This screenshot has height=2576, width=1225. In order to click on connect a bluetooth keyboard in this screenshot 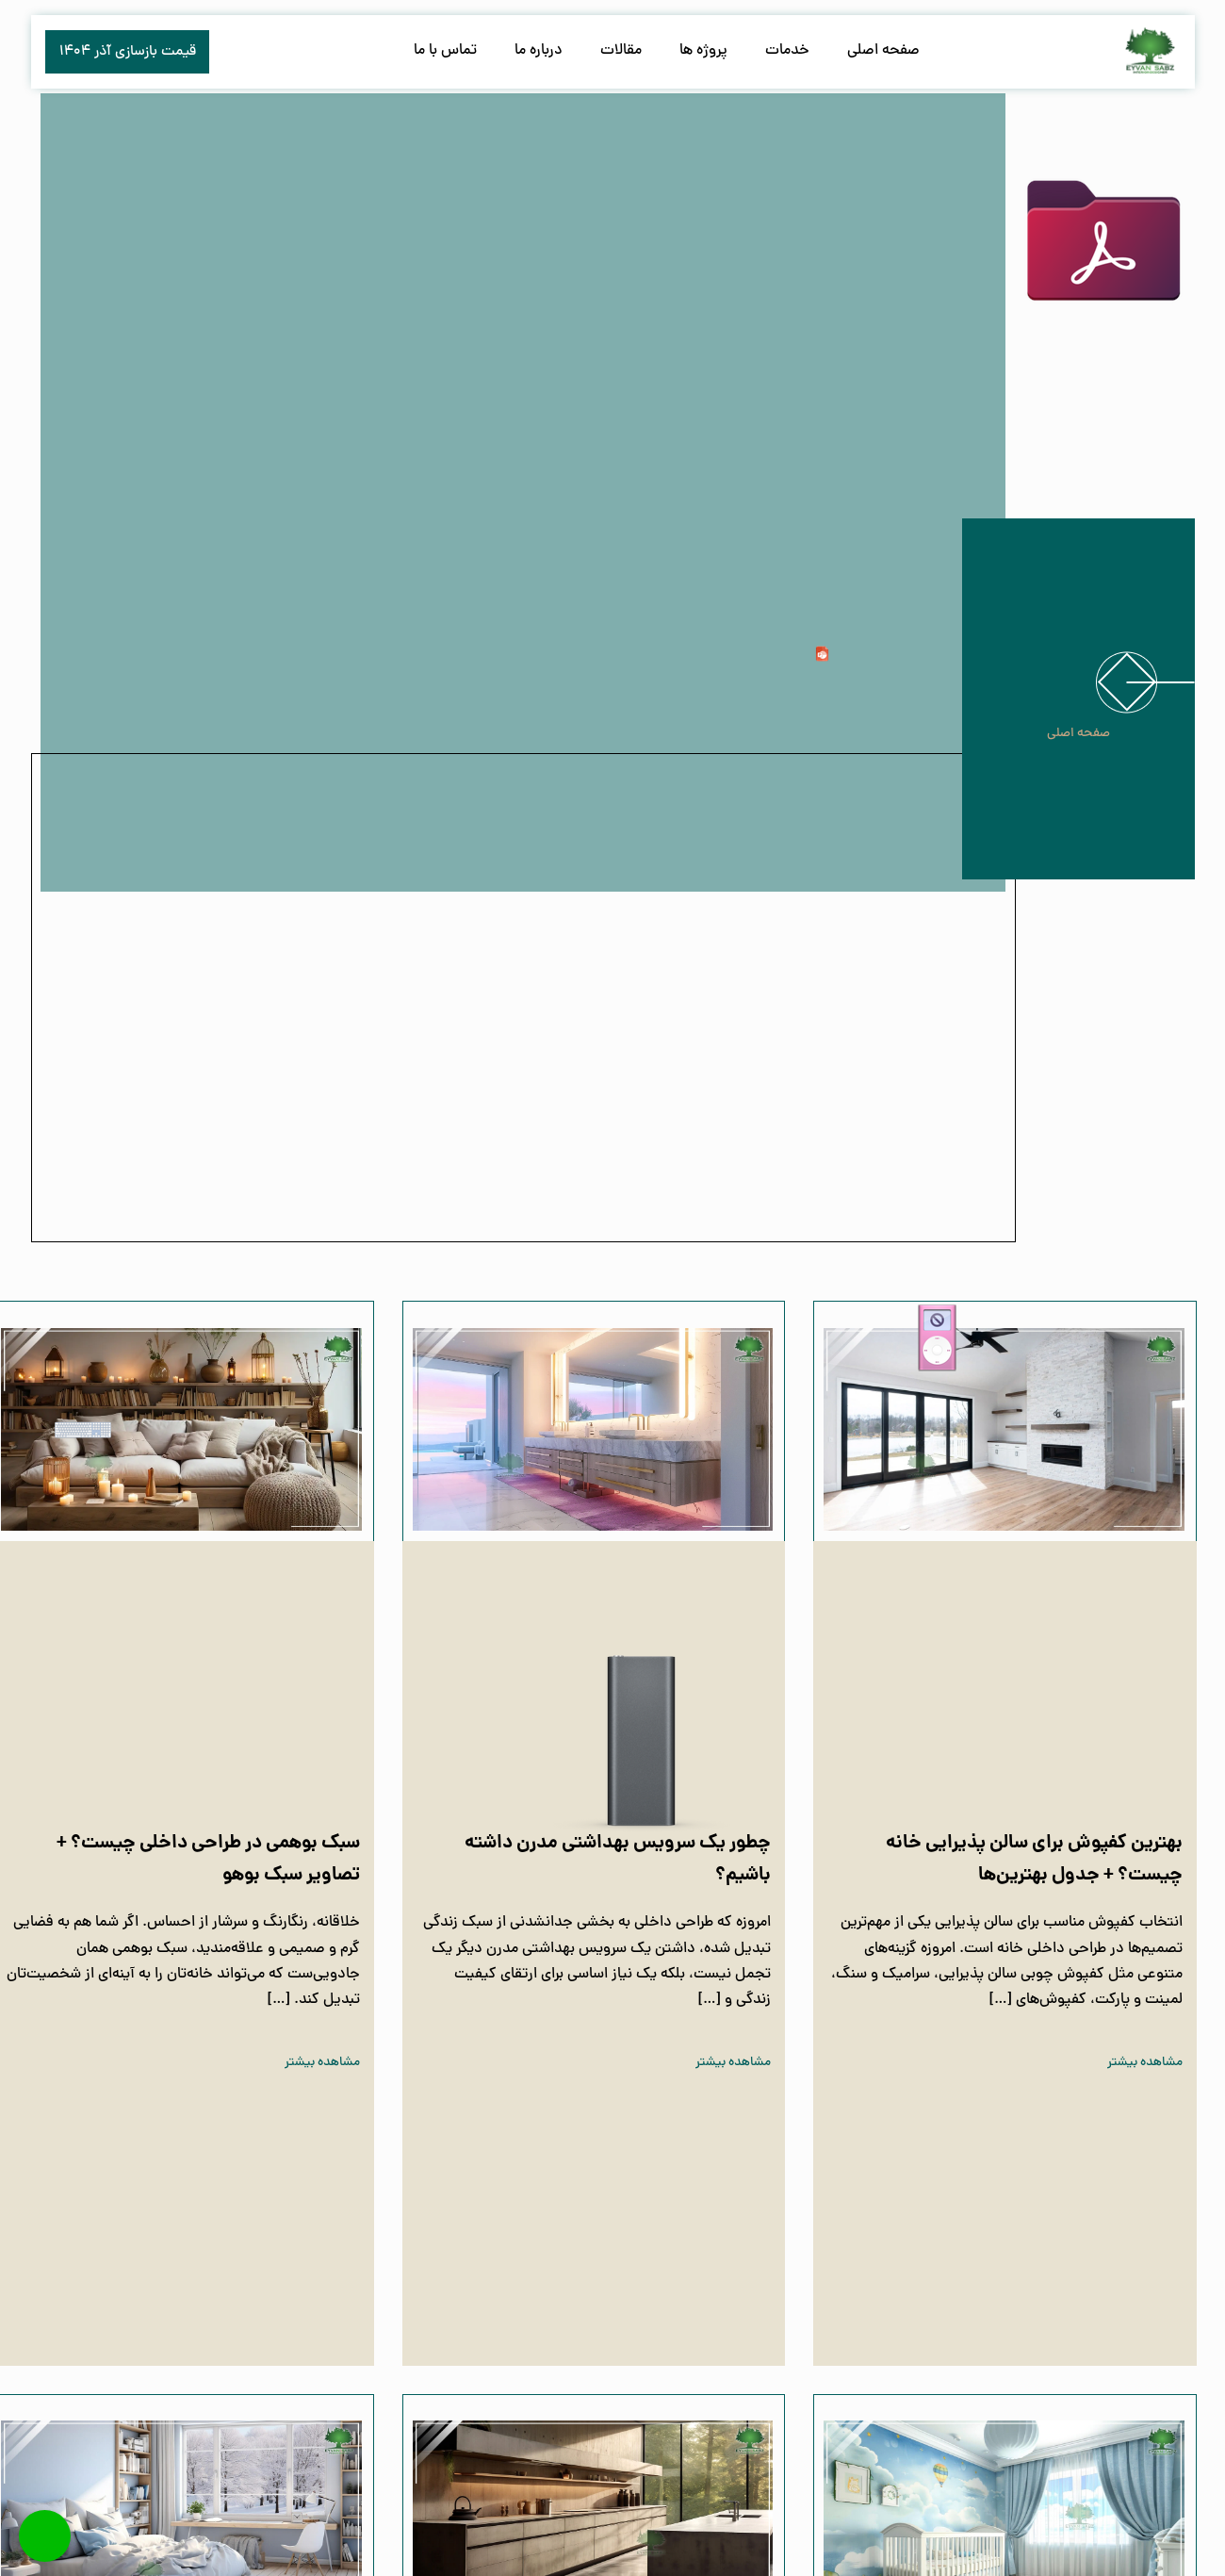, I will do `click(83, 1430)`.